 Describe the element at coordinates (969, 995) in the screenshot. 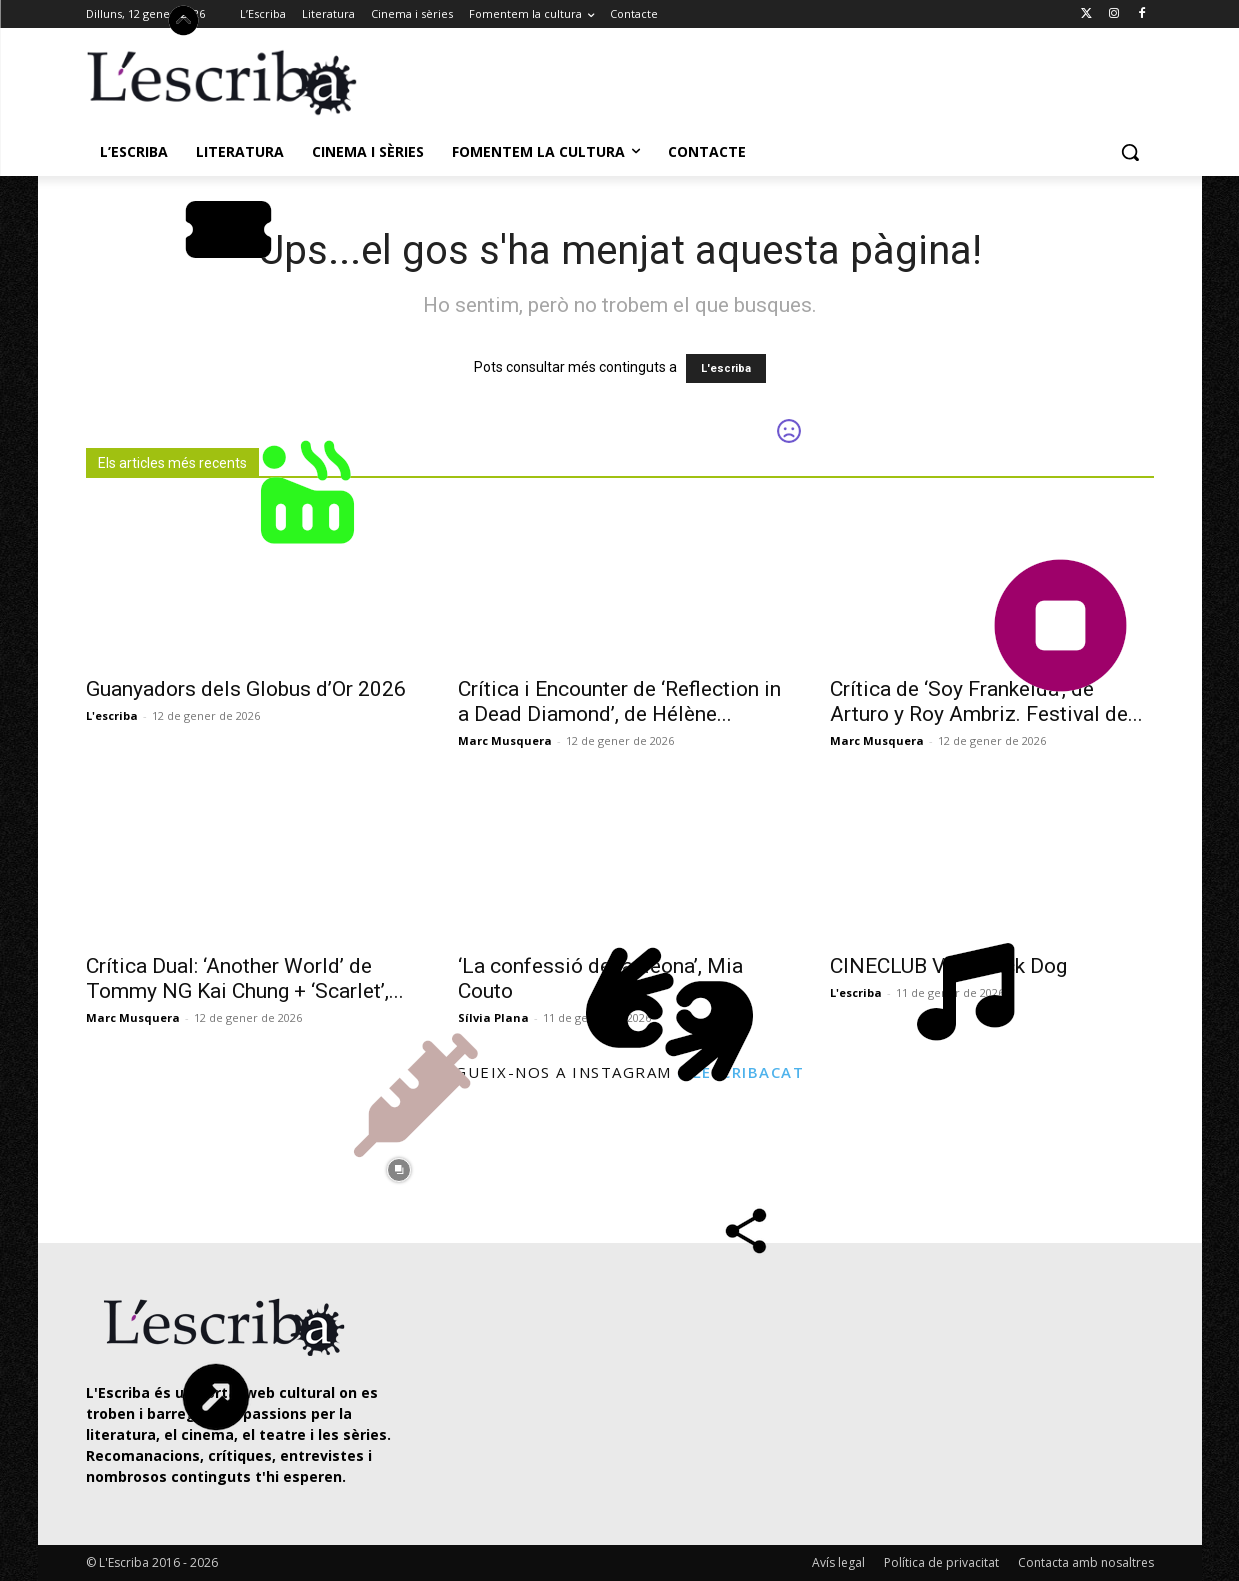

I see `access music library or audio files` at that location.